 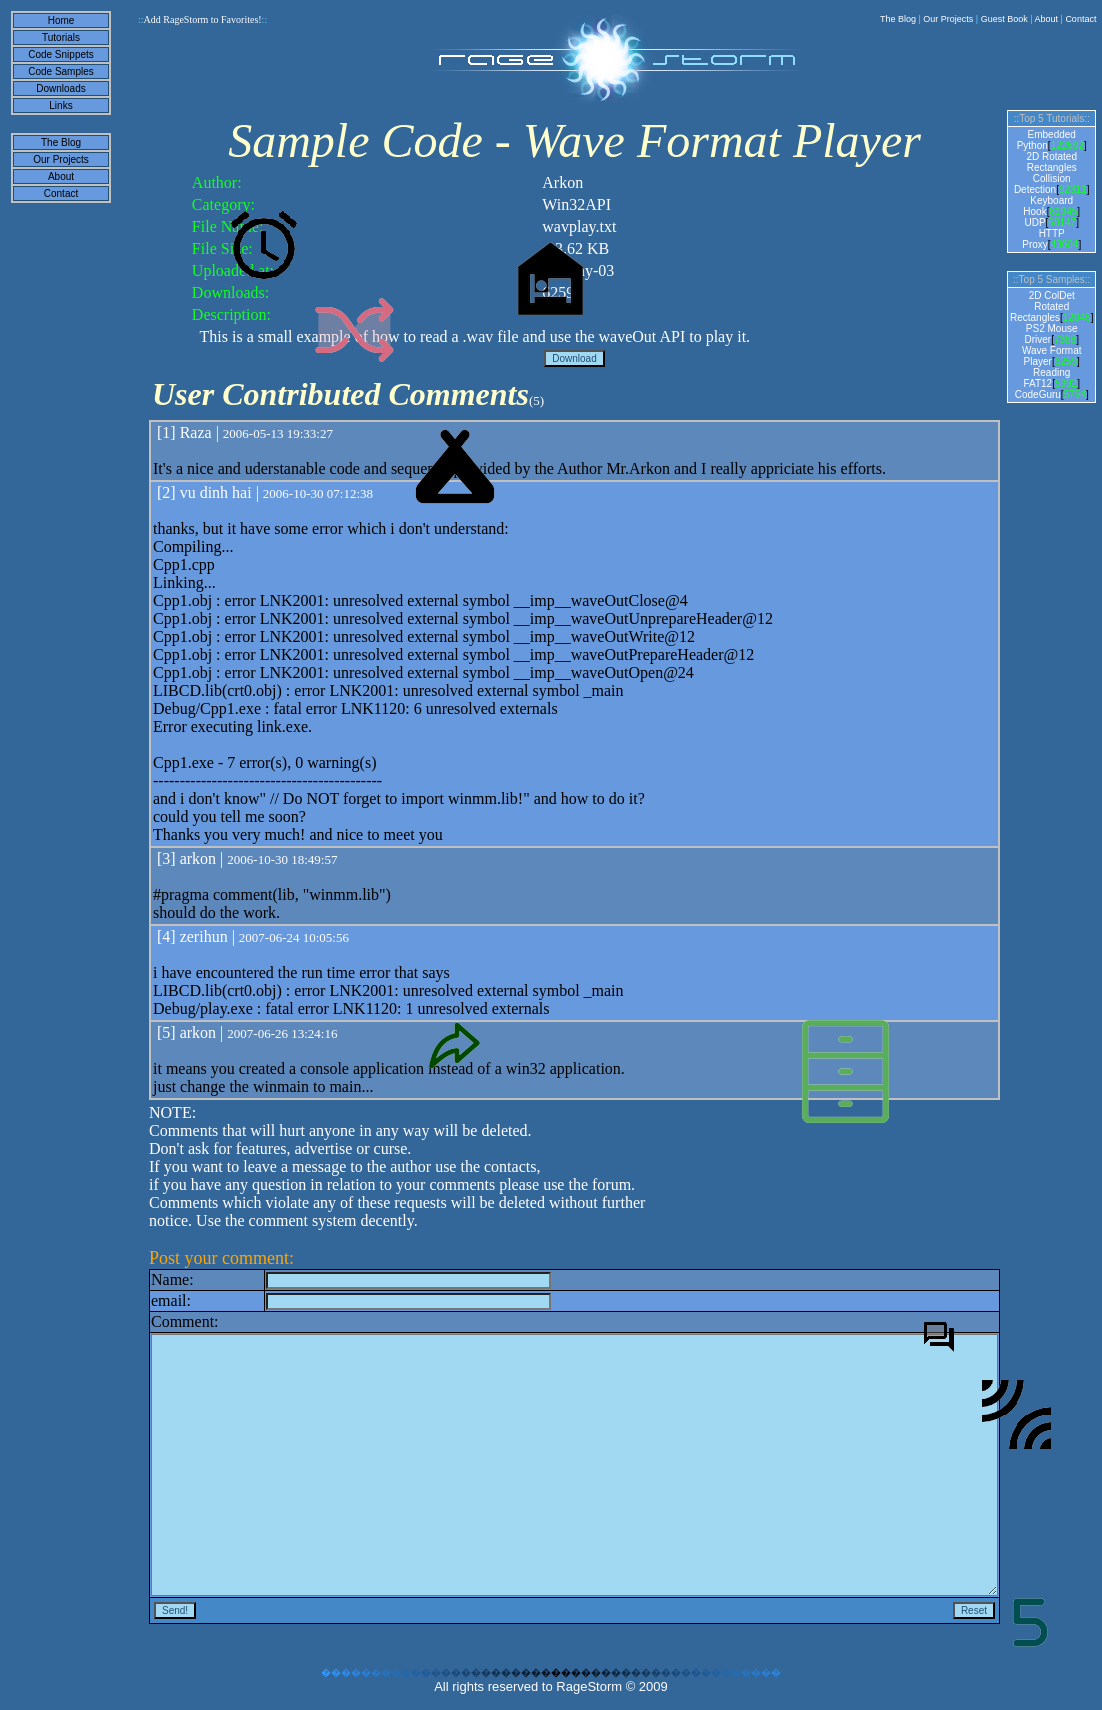 What do you see at coordinates (550, 278) in the screenshot?
I see `find nearby overnight shelters` at bounding box center [550, 278].